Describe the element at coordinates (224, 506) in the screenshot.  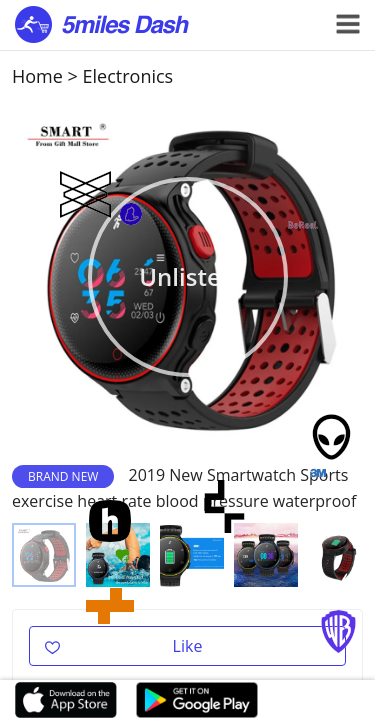
I see `deepcool brand logo` at that location.